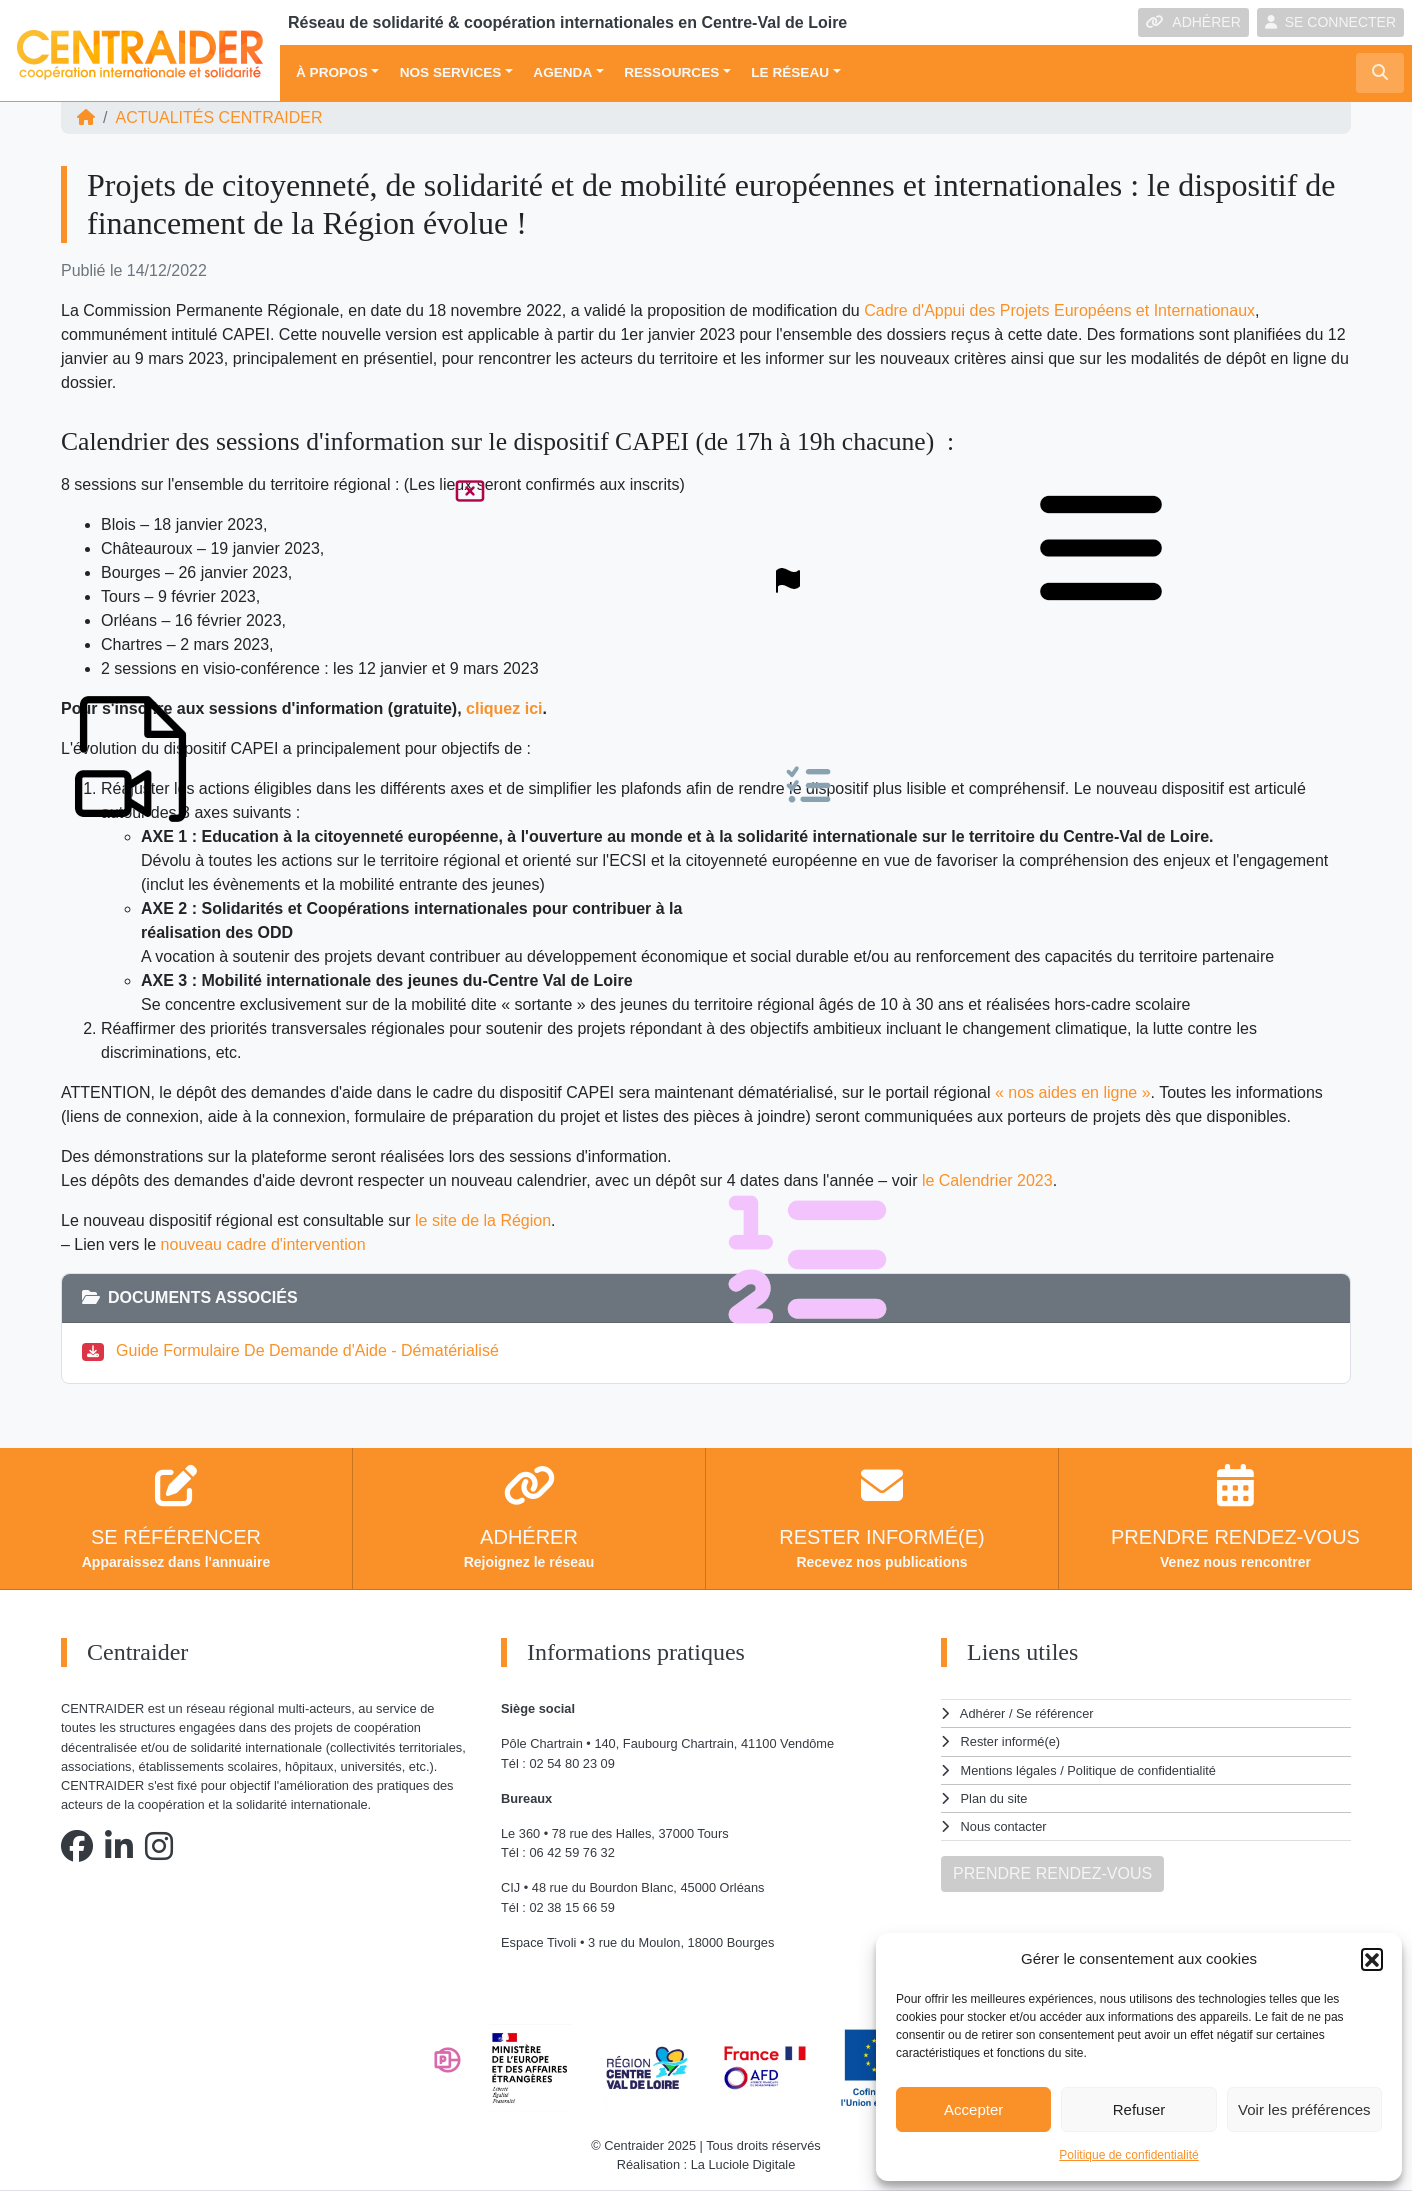 The height and width of the screenshot is (2191, 1412). I want to click on view your task checklist, so click(808, 785).